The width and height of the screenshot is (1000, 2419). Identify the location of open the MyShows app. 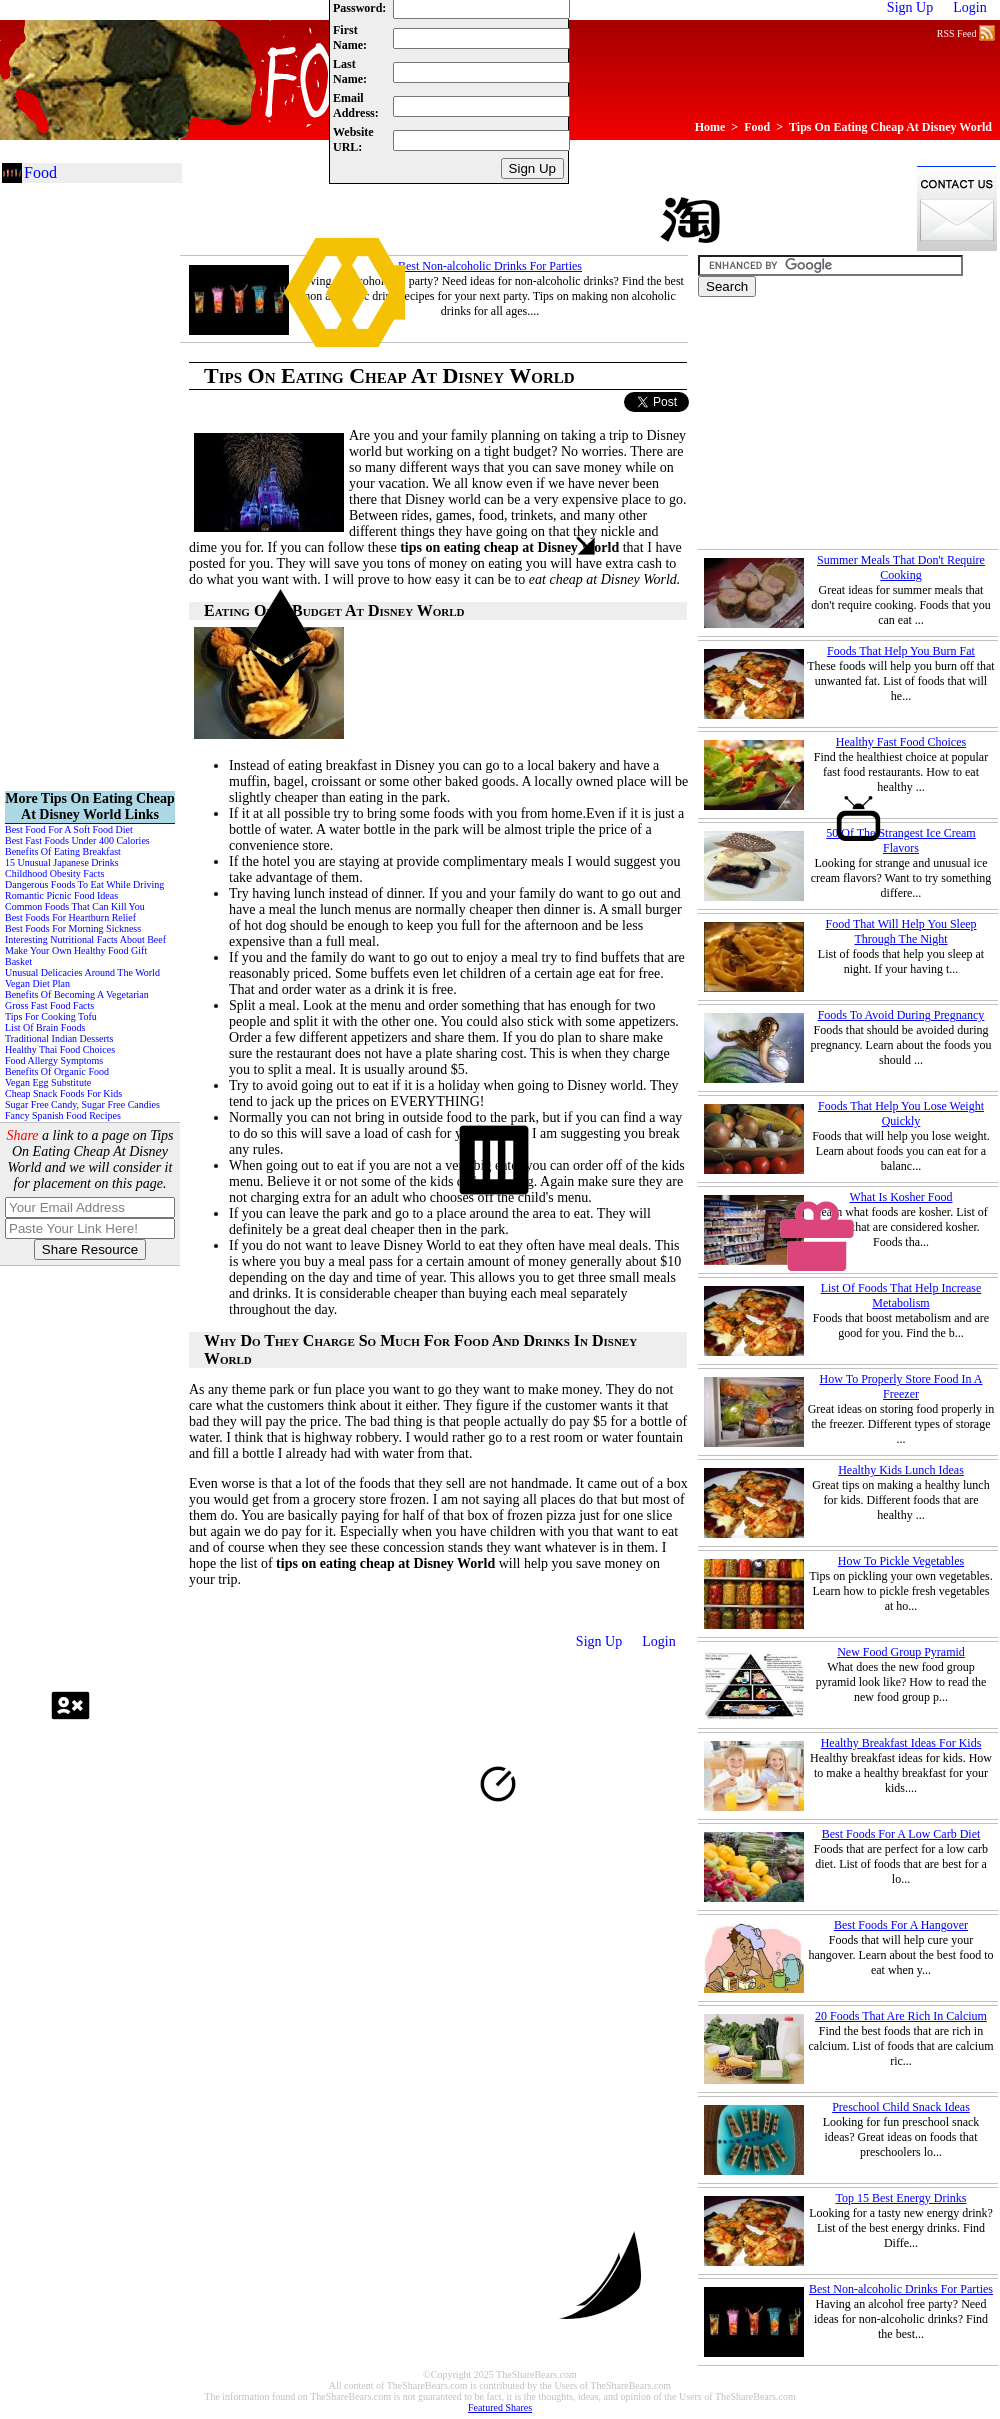
(858, 818).